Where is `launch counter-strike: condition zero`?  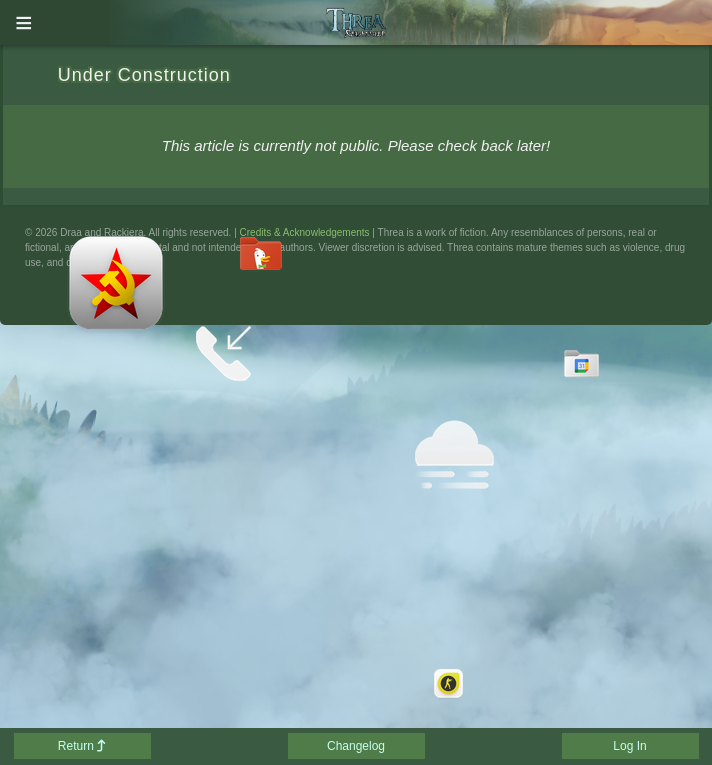
launch counter-strike: condition zero is located at coordinates (448, 683).